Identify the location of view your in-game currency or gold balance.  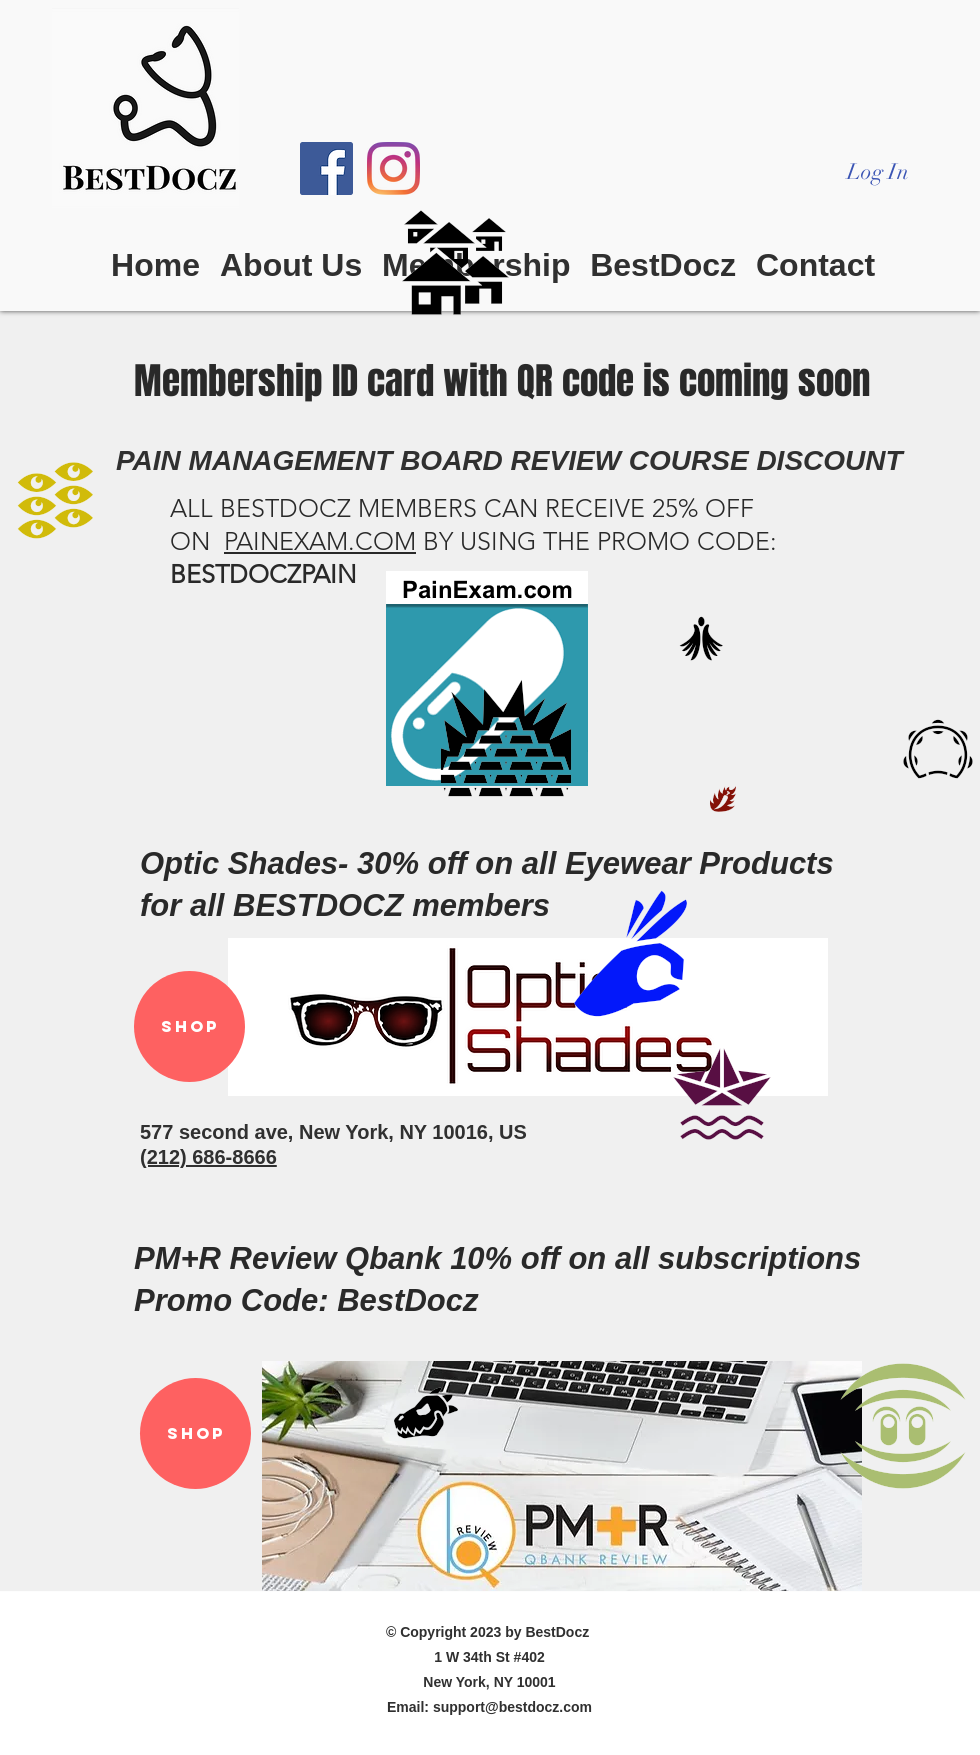
(506, 733).